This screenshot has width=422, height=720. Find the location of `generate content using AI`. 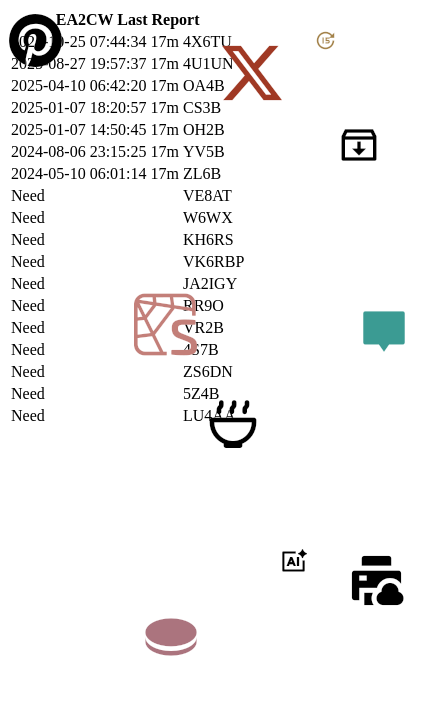

generate content using AI is located at coordinates (293, 561).